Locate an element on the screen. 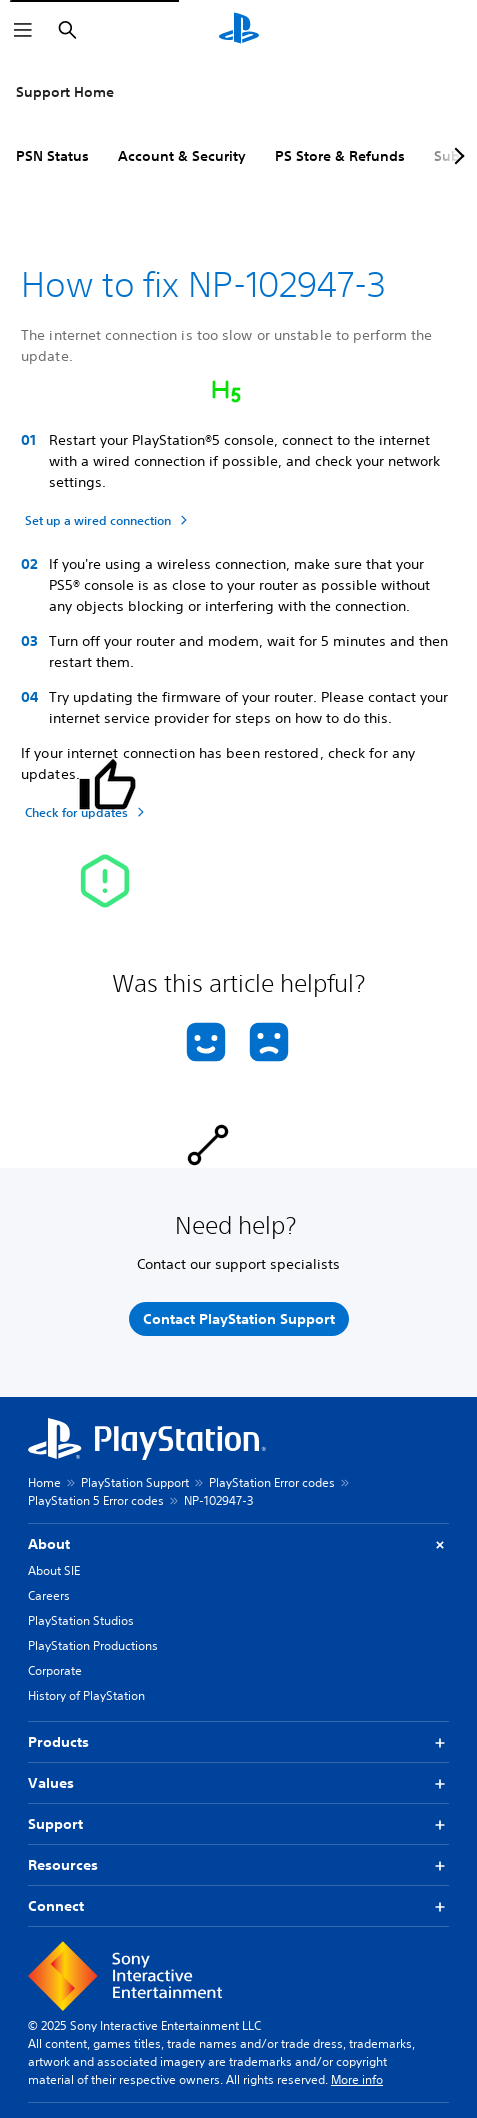 The width and height of the screenshot is (477, 2118). indicates a warning or critical alert is located at coordinates (105, 881).